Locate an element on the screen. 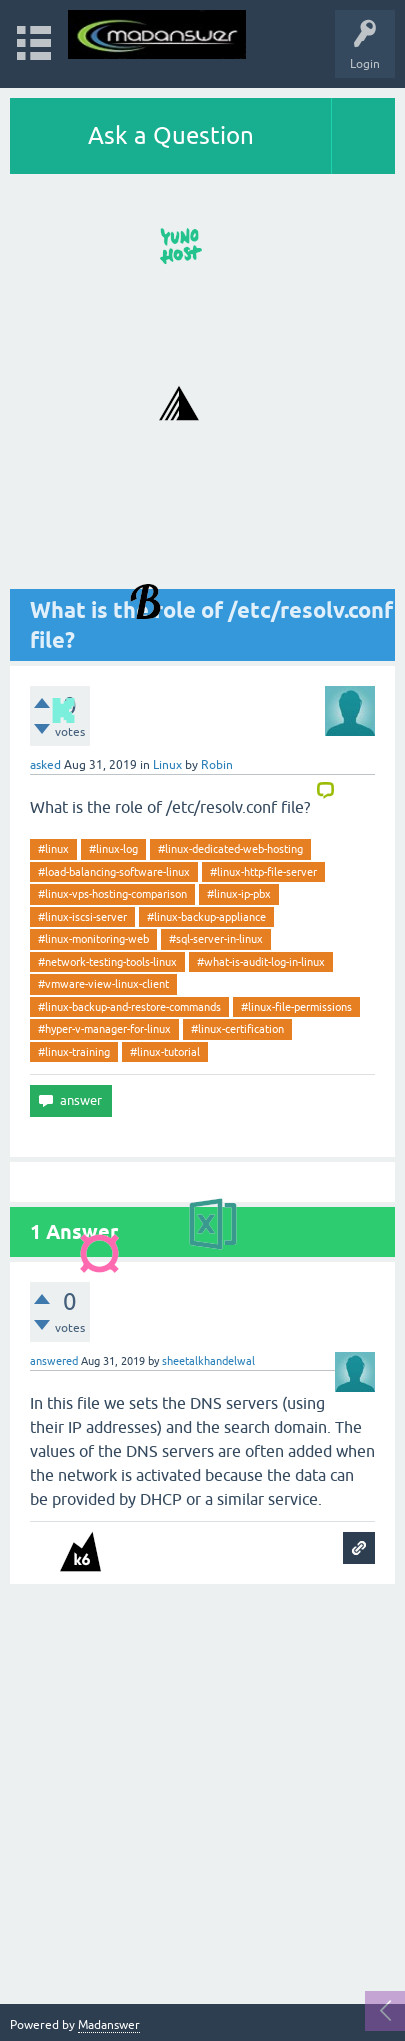  open the Bastyon app is located at coordinates (99, 1253).